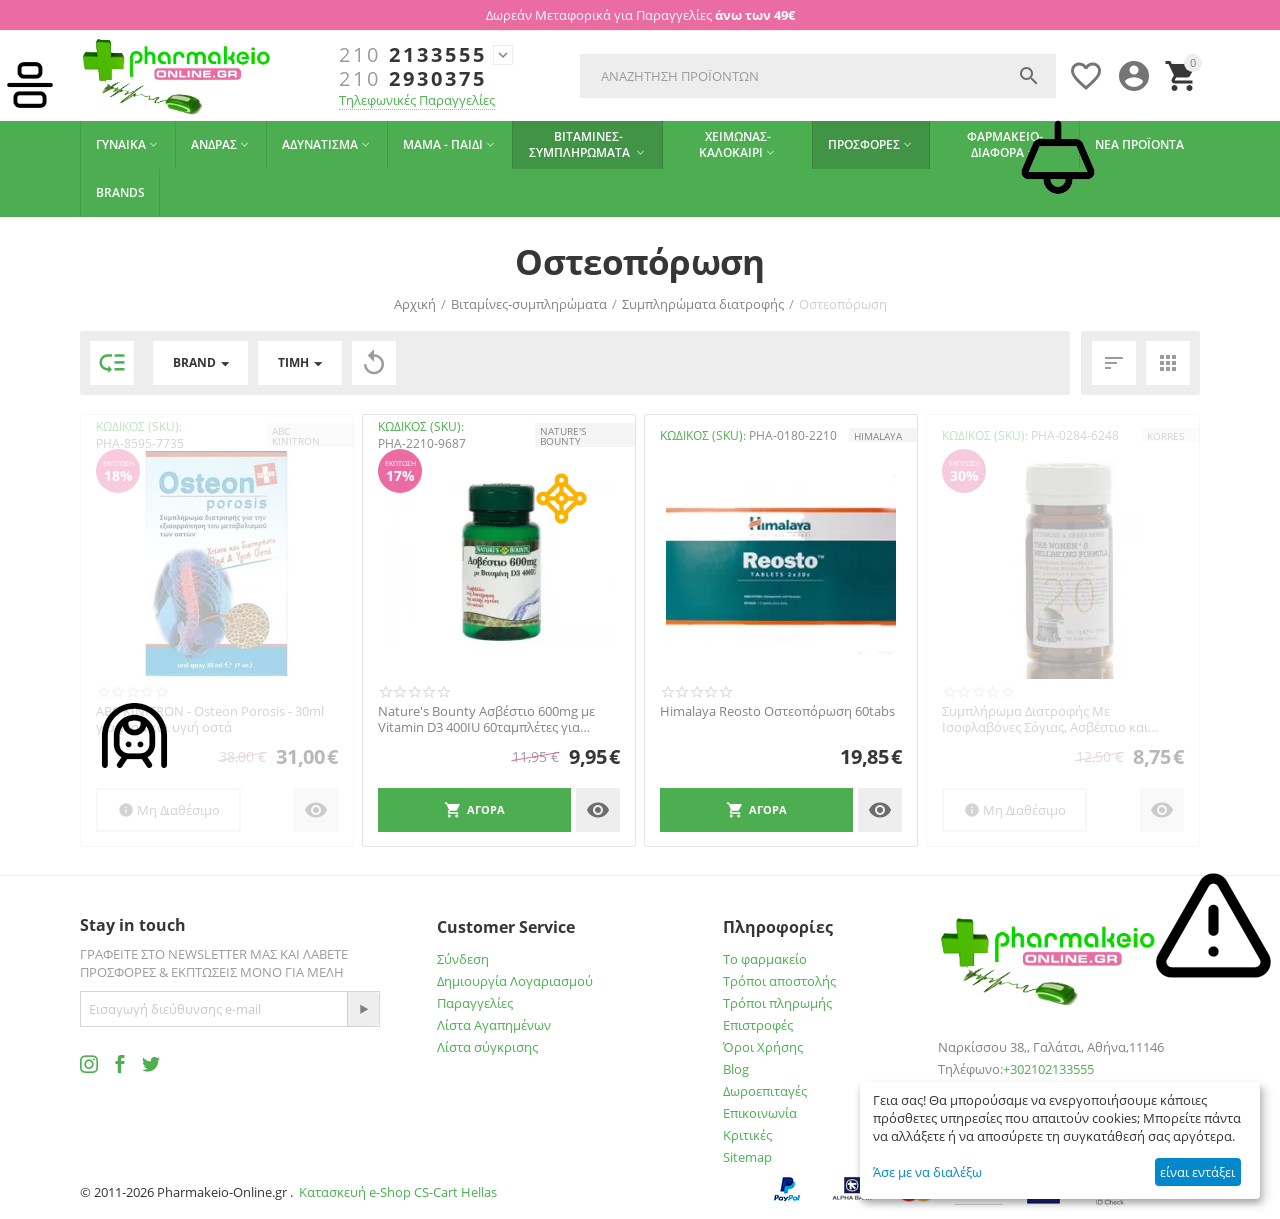 Image resolution: width=1280 pixels, height=1219 pixels. I want to click on view star-ring network topology, so click(561, 498).